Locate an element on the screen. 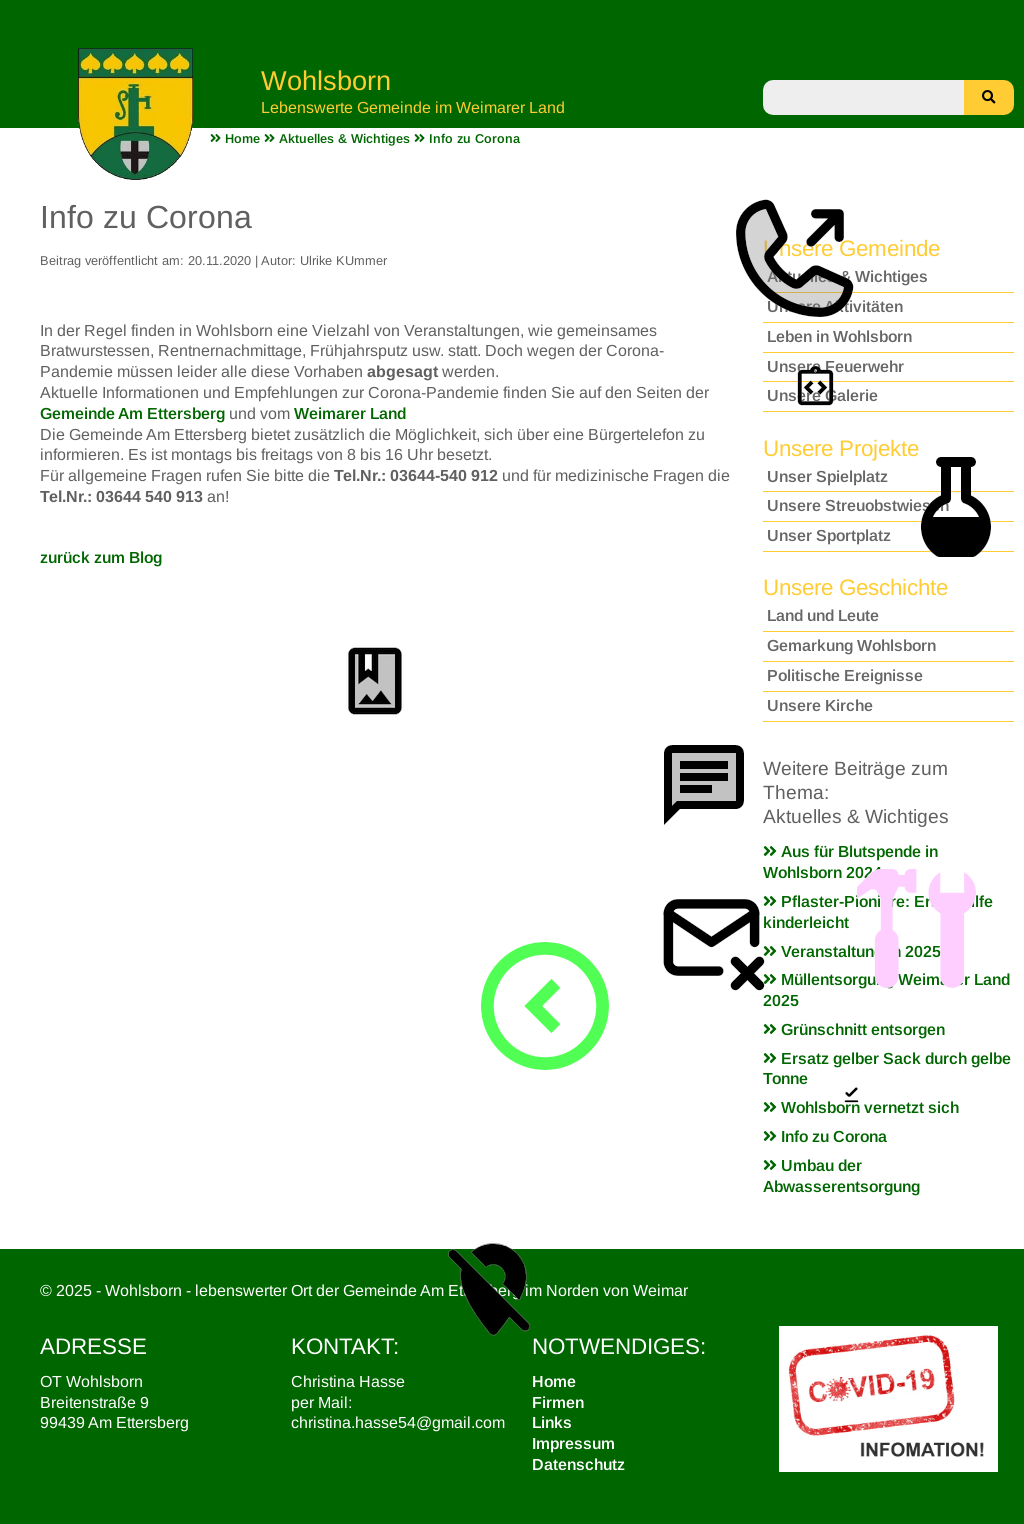  make an outgoing call is located at coordinates (797, 256).